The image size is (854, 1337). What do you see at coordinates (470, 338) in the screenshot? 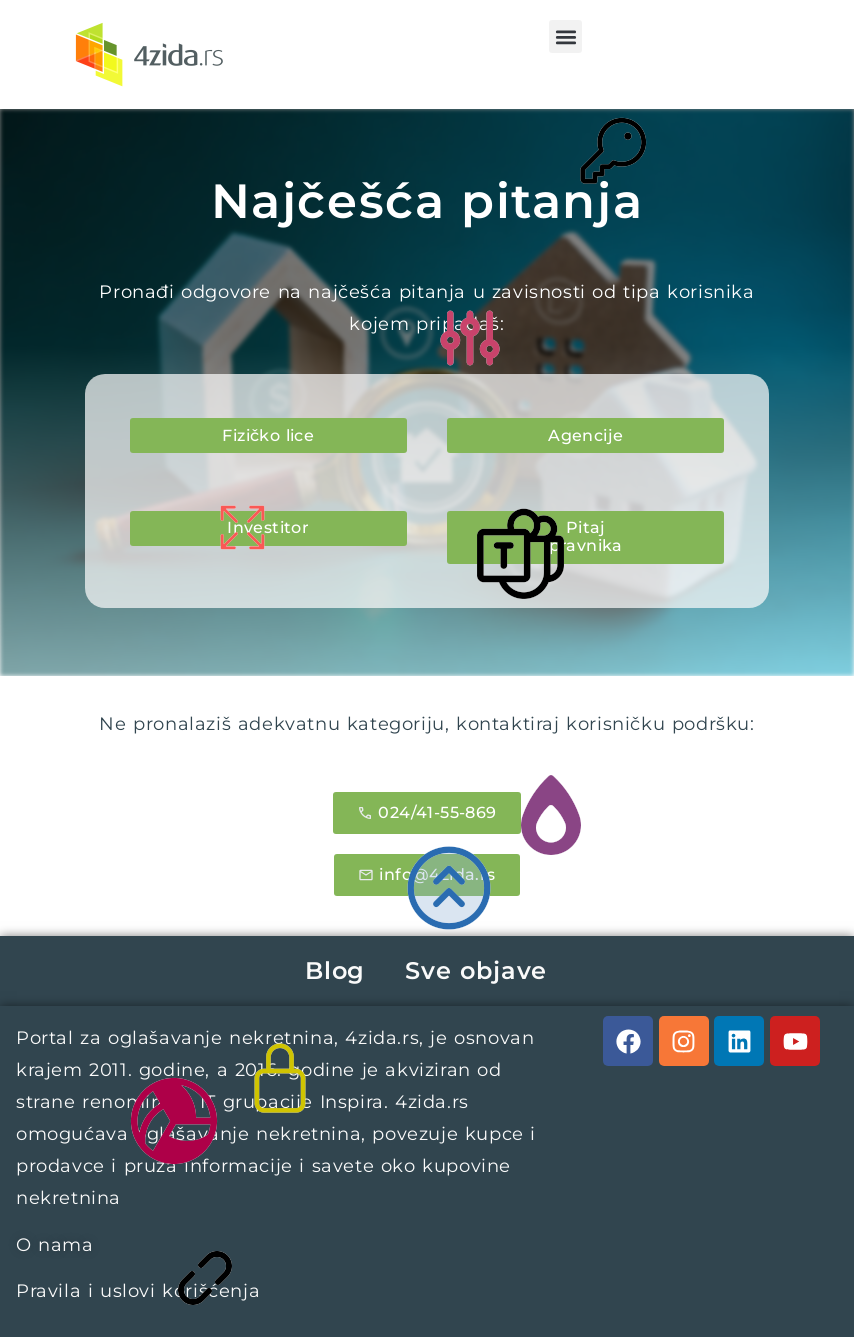
I see `adjust settings or preferences` at bounding box center [470, 338].